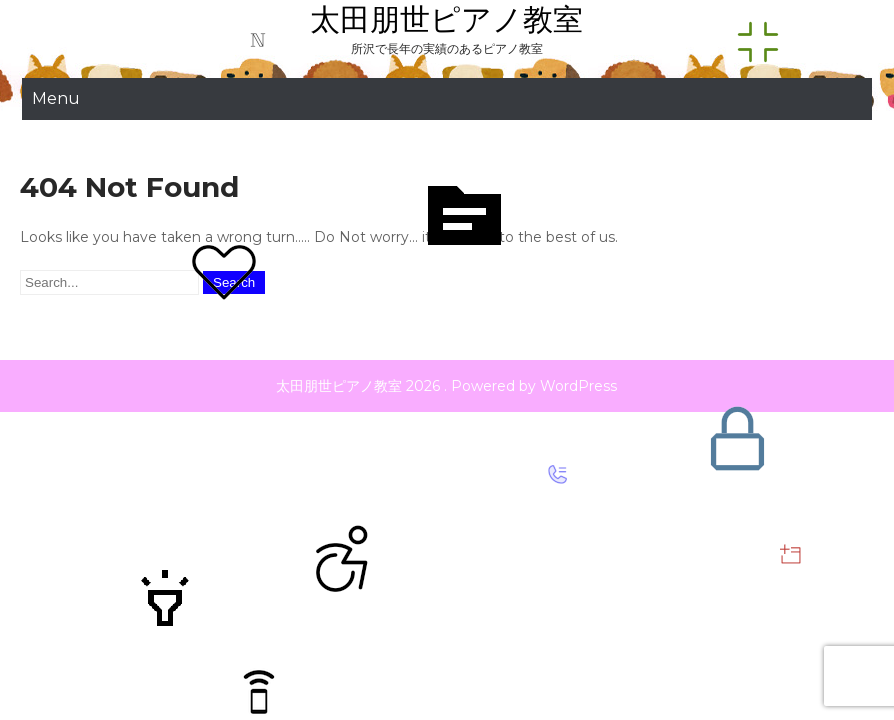  I want to click on enable speakerphone during a call, so click(259, 693).